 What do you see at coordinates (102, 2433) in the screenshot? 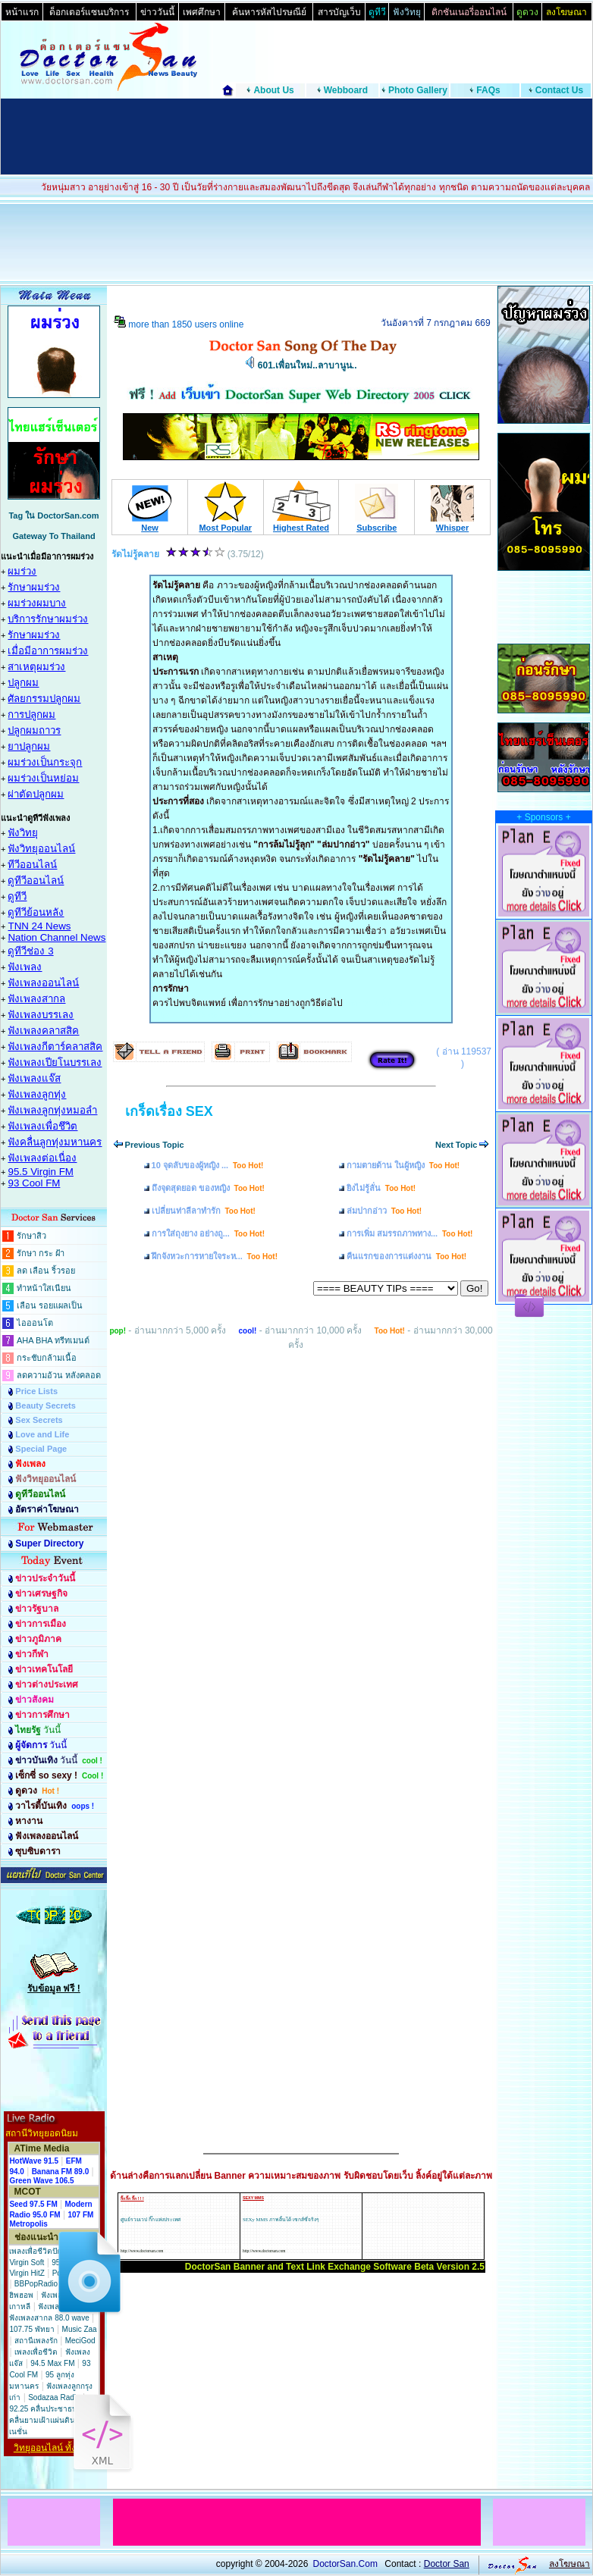
I see `an XML document file` at bounding box center [102, 2433].